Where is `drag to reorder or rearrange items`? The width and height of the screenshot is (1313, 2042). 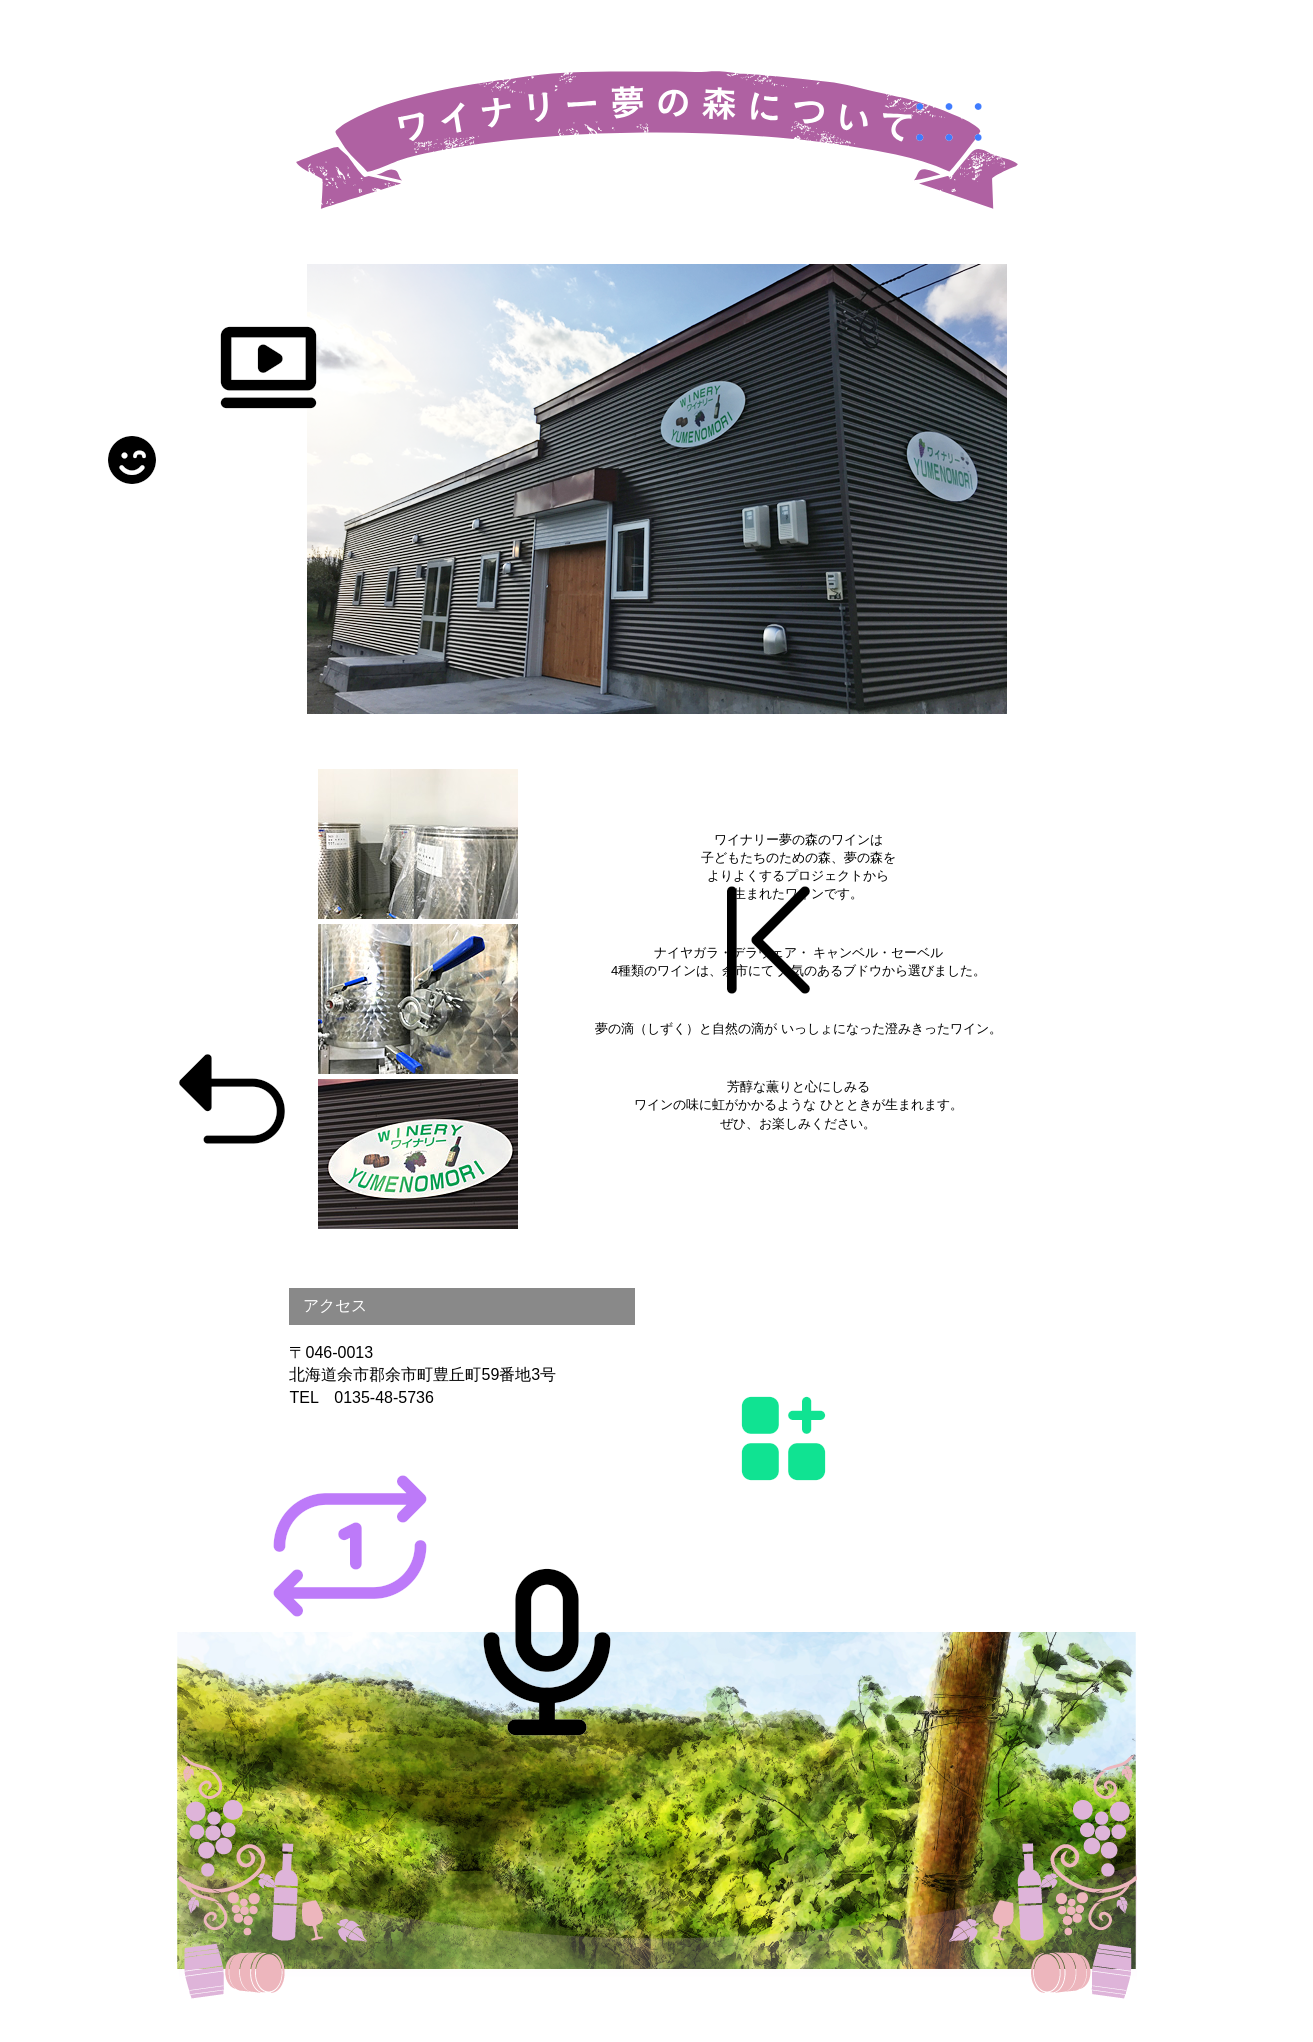 drag to reorder or rearrange items is located at coordinates (949, 122).